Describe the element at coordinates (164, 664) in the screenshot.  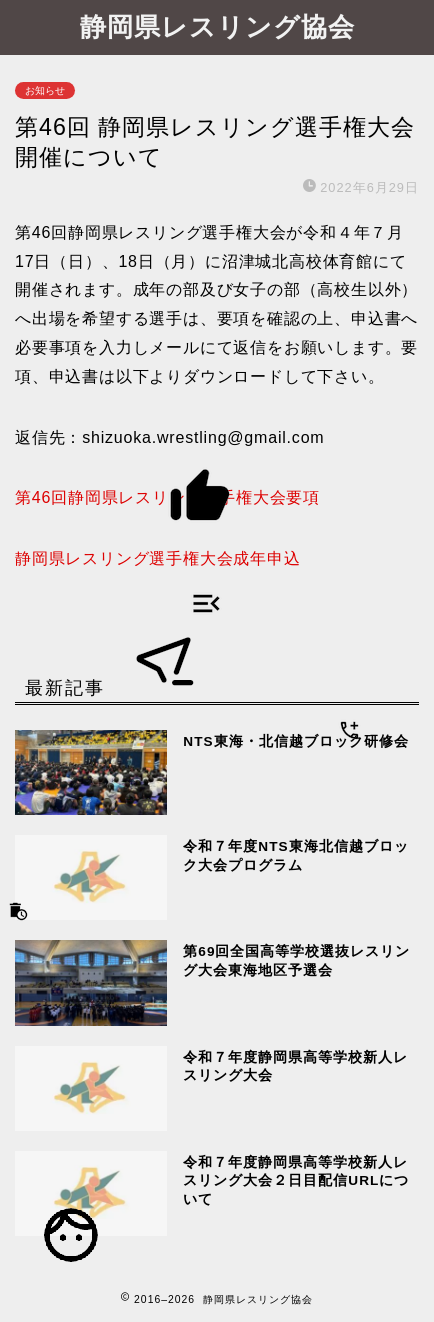
I see `remove a saved location` at that location.